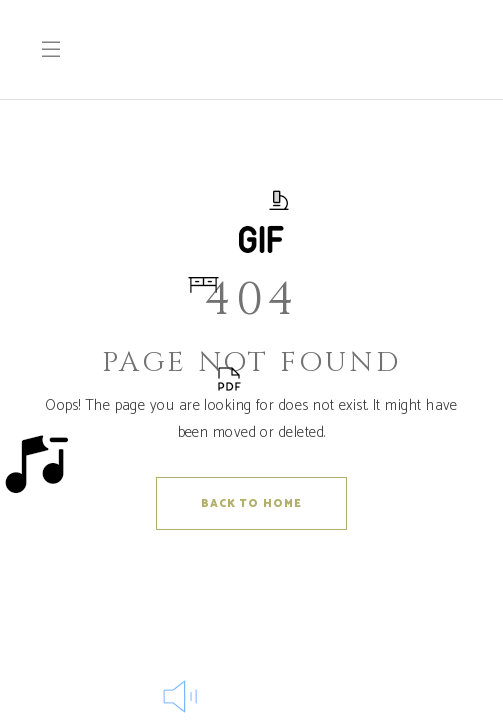 Image resolution: width=503 pixels, height=720 pixels. Describe the element at coordinates (179, 696) in the screenshot. I see `increase or adjust volume` at that location.